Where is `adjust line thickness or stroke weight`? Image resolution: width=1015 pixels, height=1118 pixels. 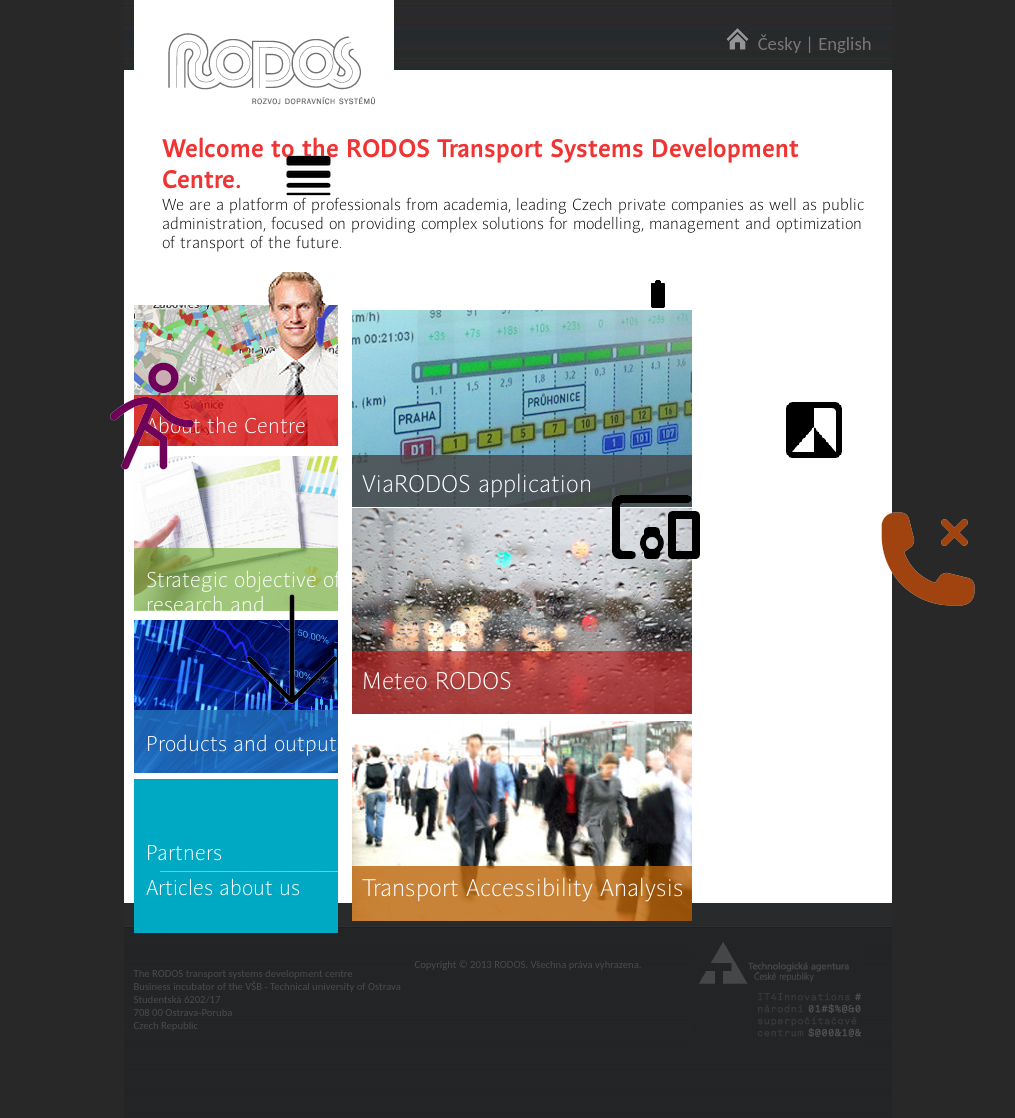 adjust line thickness or stroke weight is located at coordinates (308, 175).